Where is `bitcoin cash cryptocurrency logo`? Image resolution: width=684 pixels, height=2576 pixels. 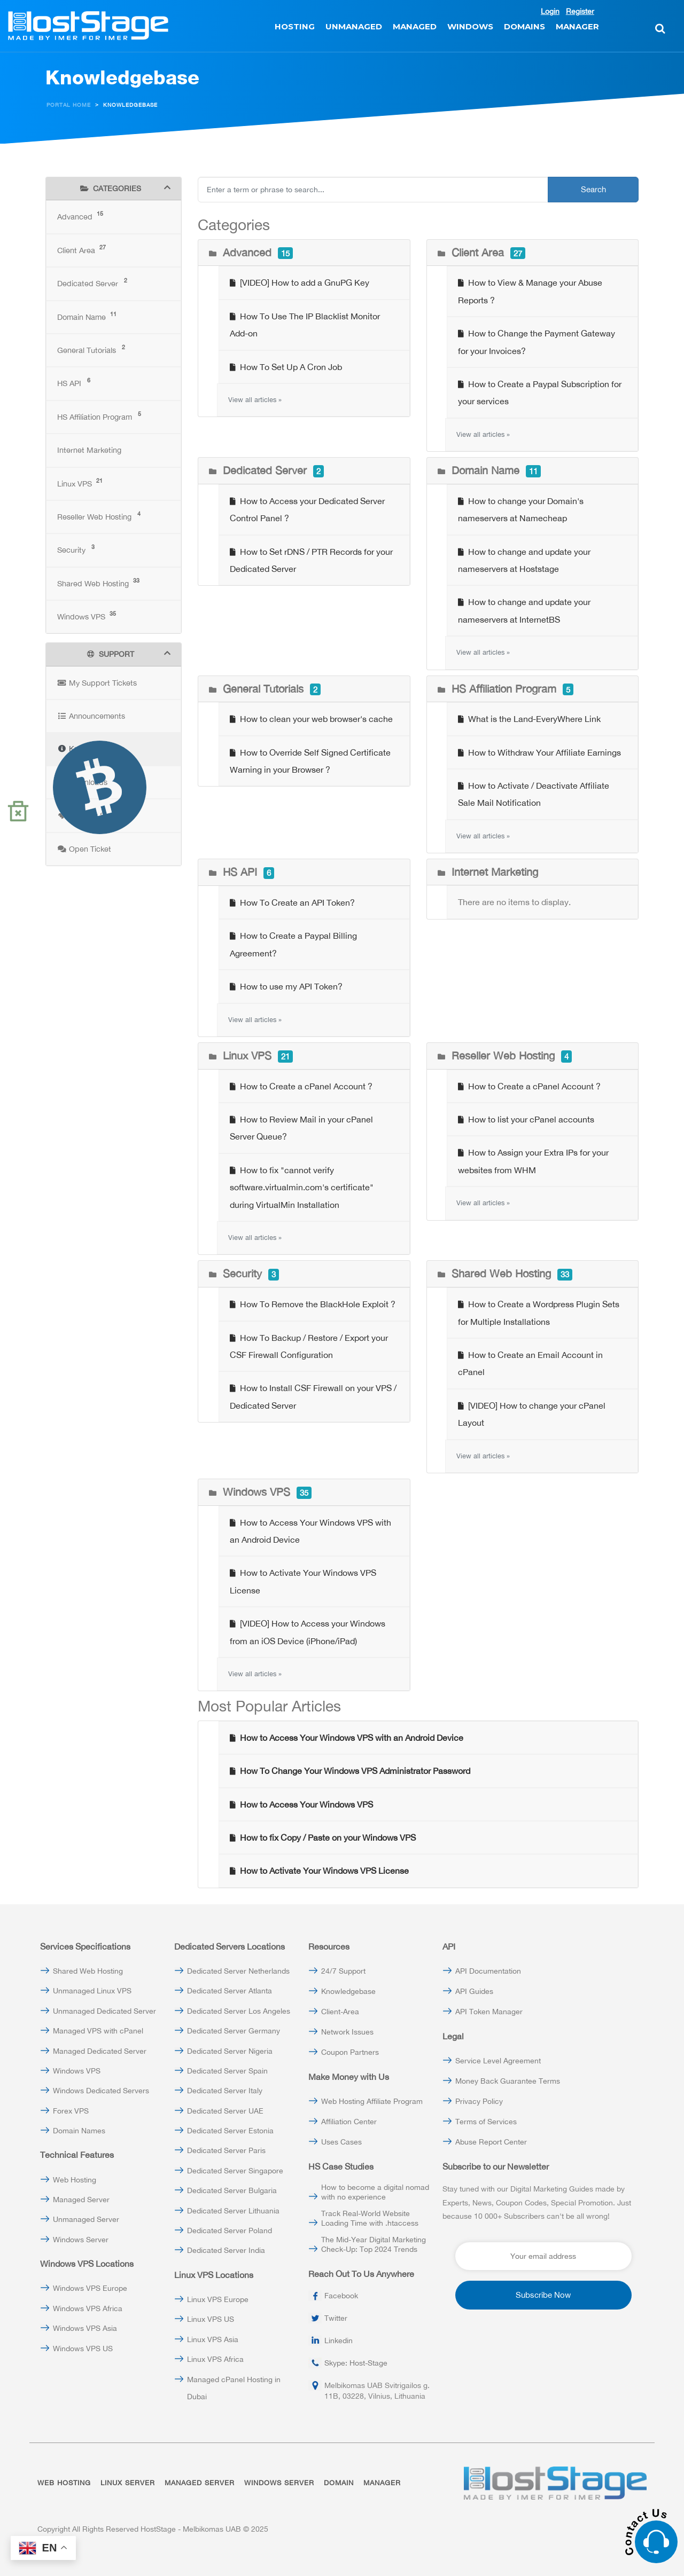
bitcoin cash cryptocurrency logo is located at coordinates (99, 787).